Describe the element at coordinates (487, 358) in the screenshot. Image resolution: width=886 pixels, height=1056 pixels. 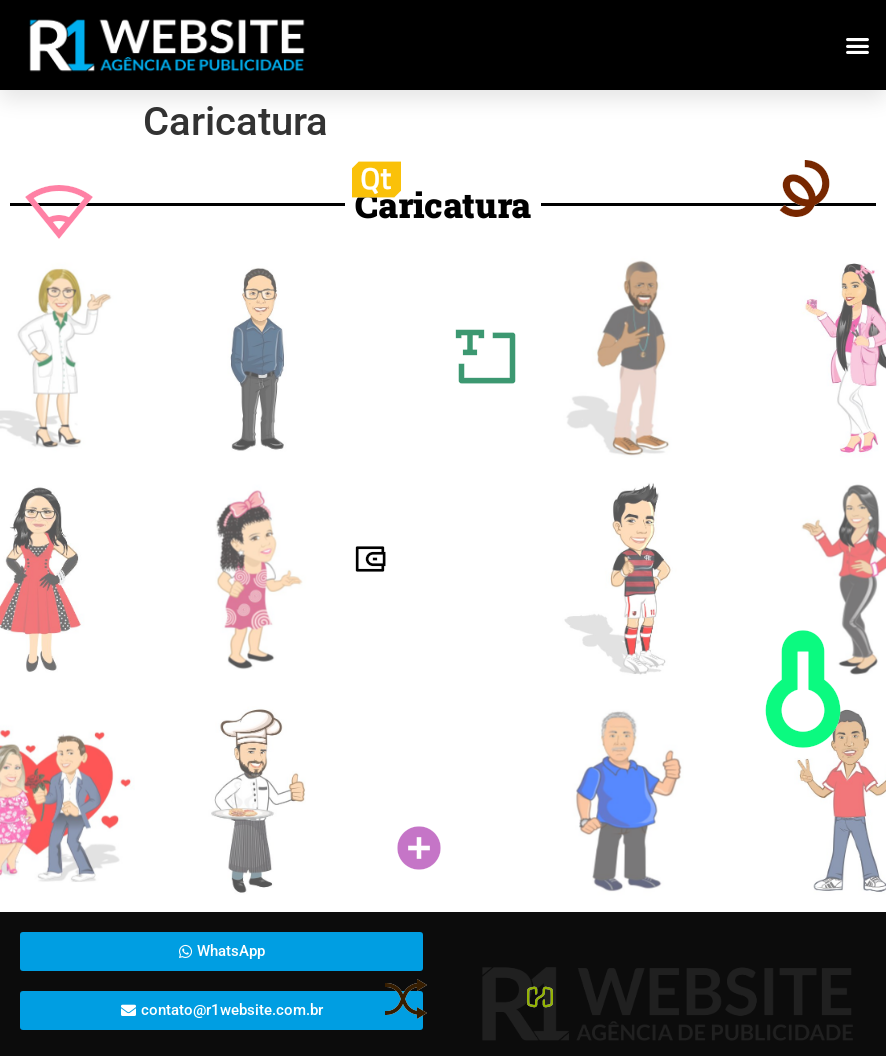
I see `insert a text block or text box` at that location.